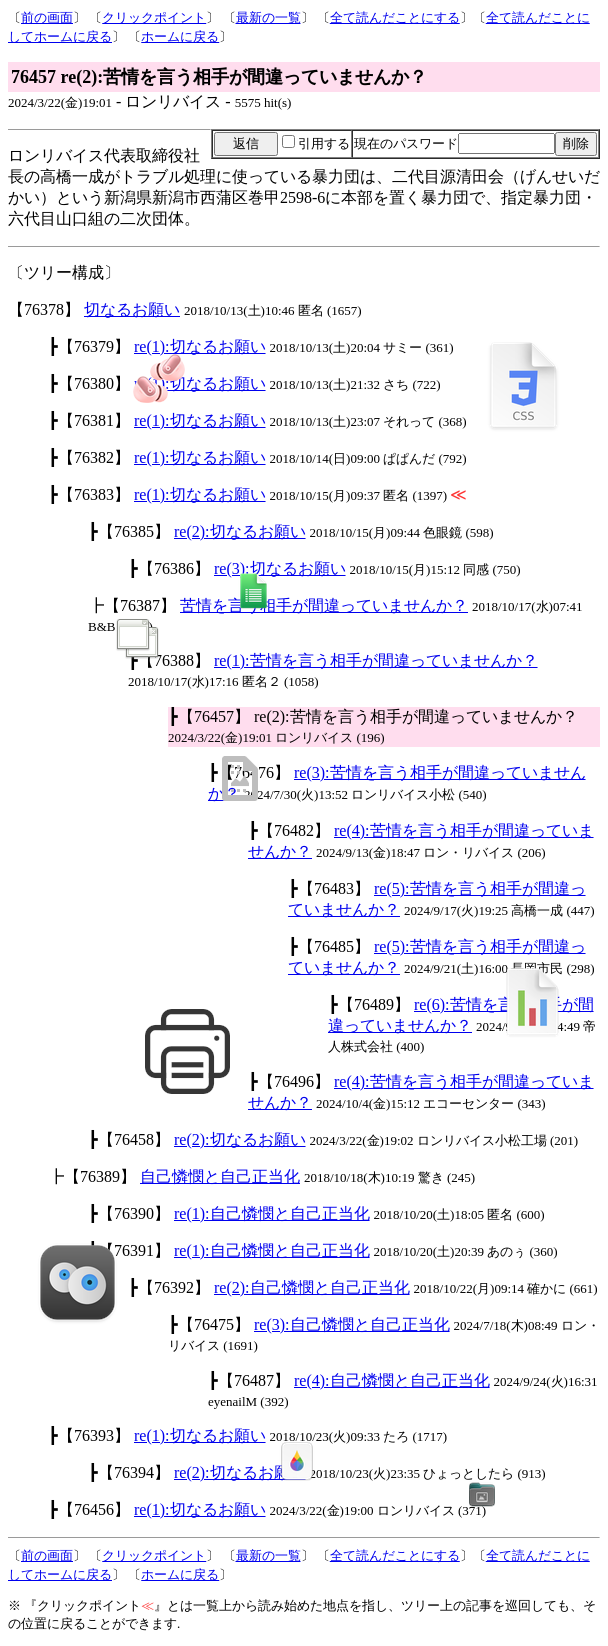 The image size is (608, 1646). What do you see at coordinates (532, 1001) in the screenshot?
I see `open an opendocument chart file` at bounding box center [532, 1001].